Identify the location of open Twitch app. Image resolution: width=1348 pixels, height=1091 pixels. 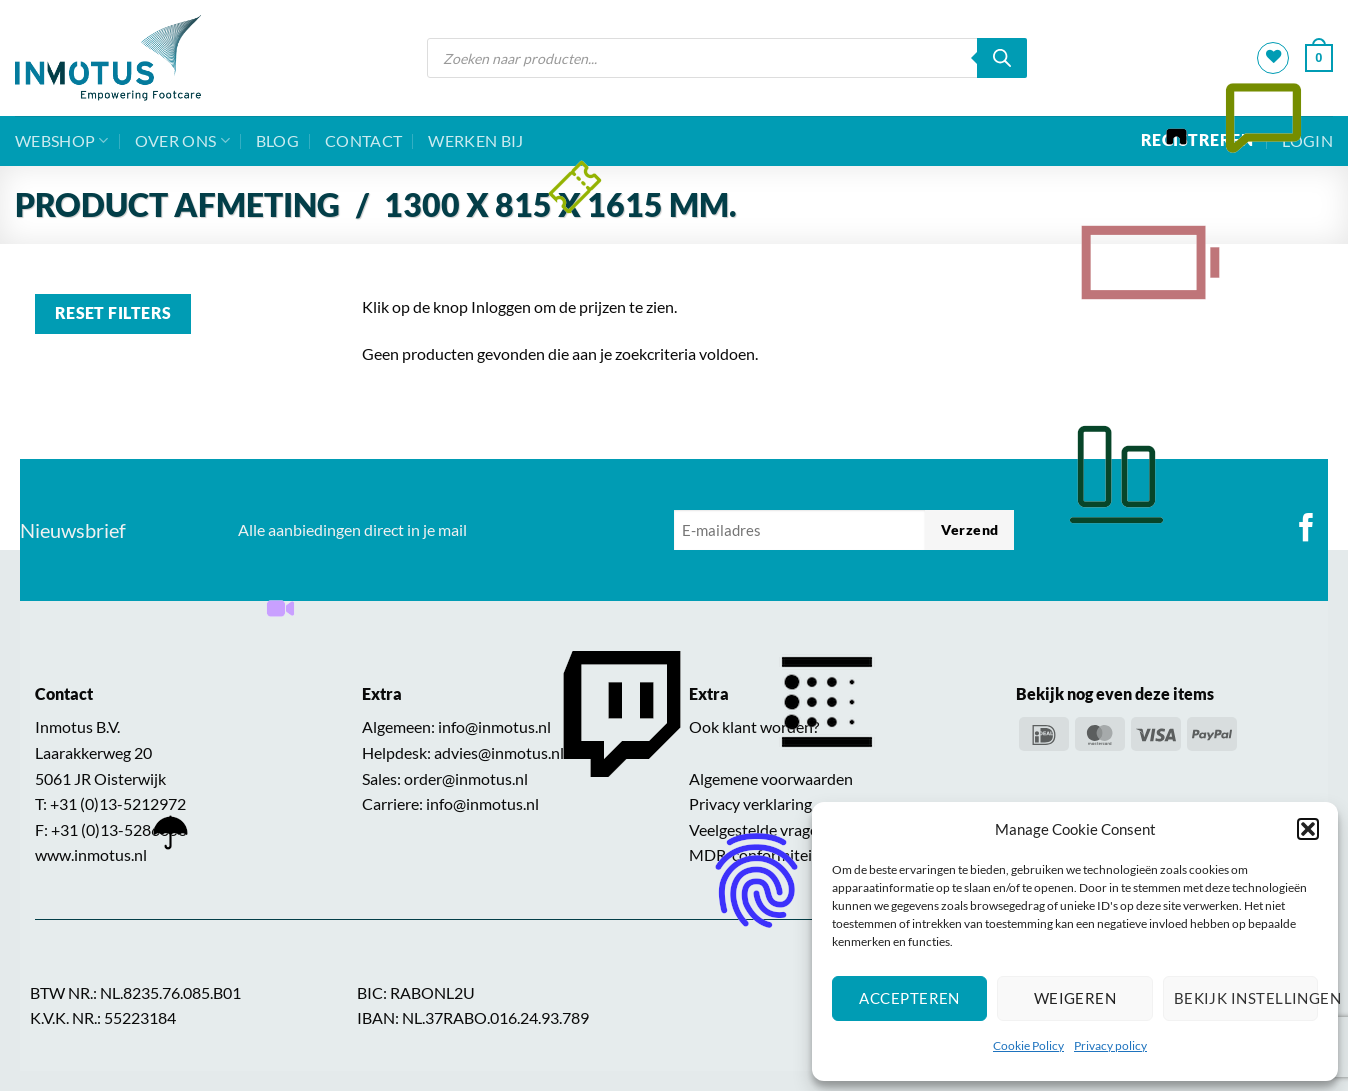
(622, 714).